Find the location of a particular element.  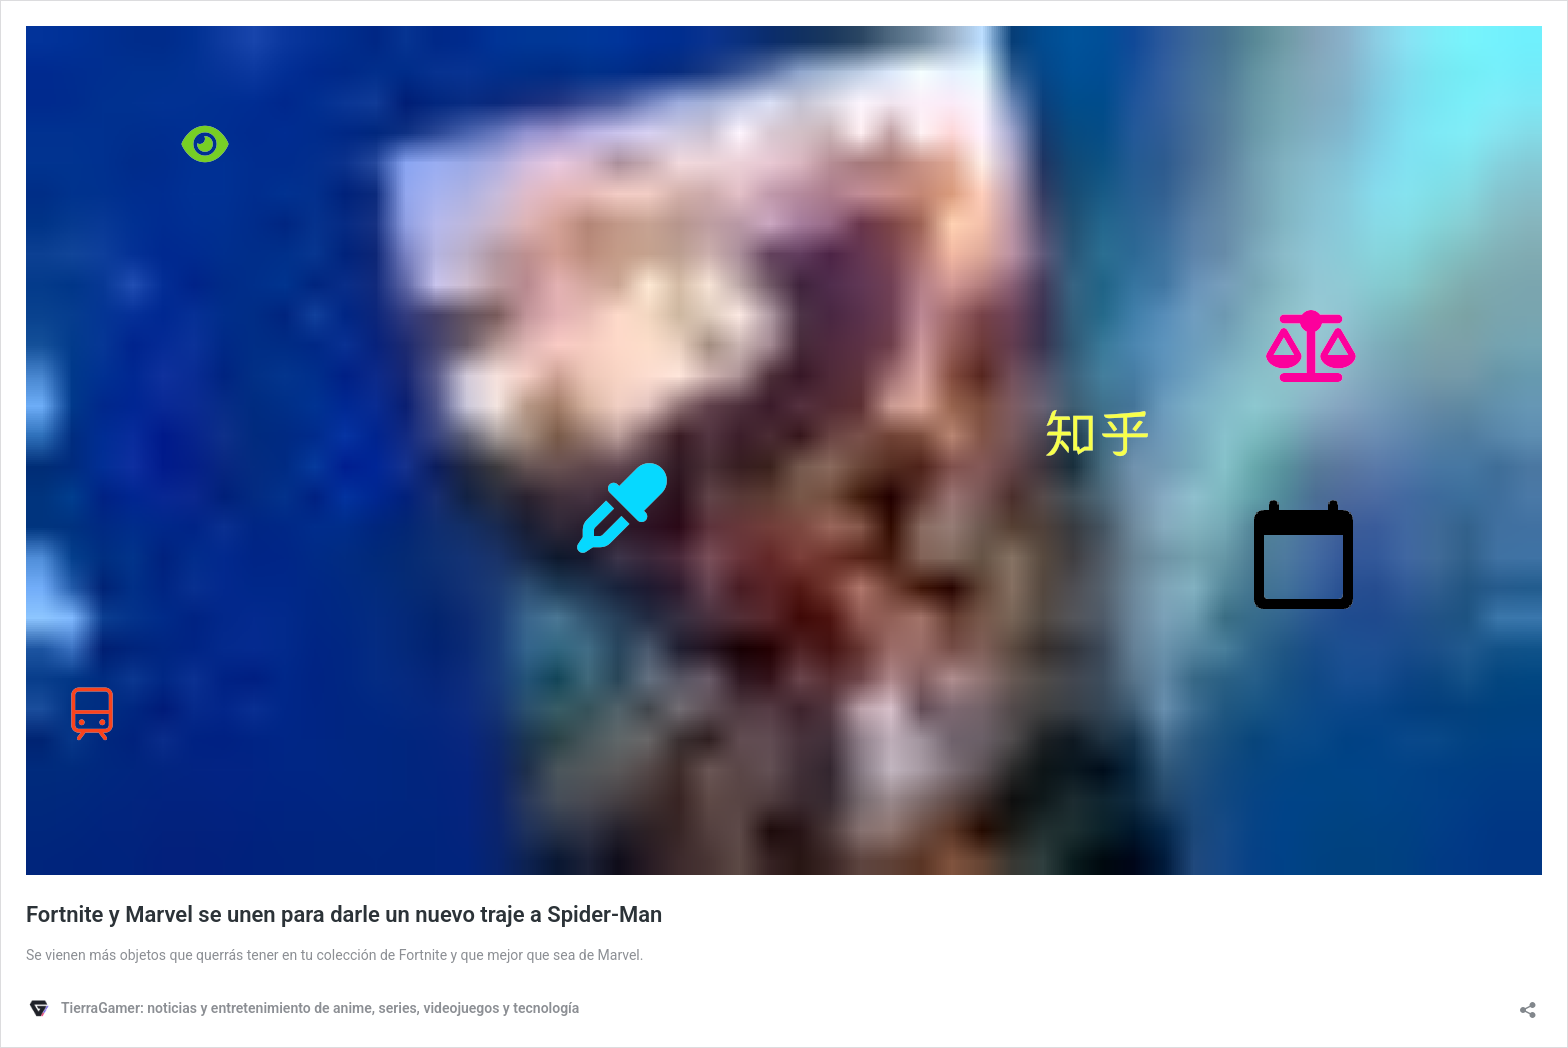

pick a color from the canvas is located at coordinates (622, 508).